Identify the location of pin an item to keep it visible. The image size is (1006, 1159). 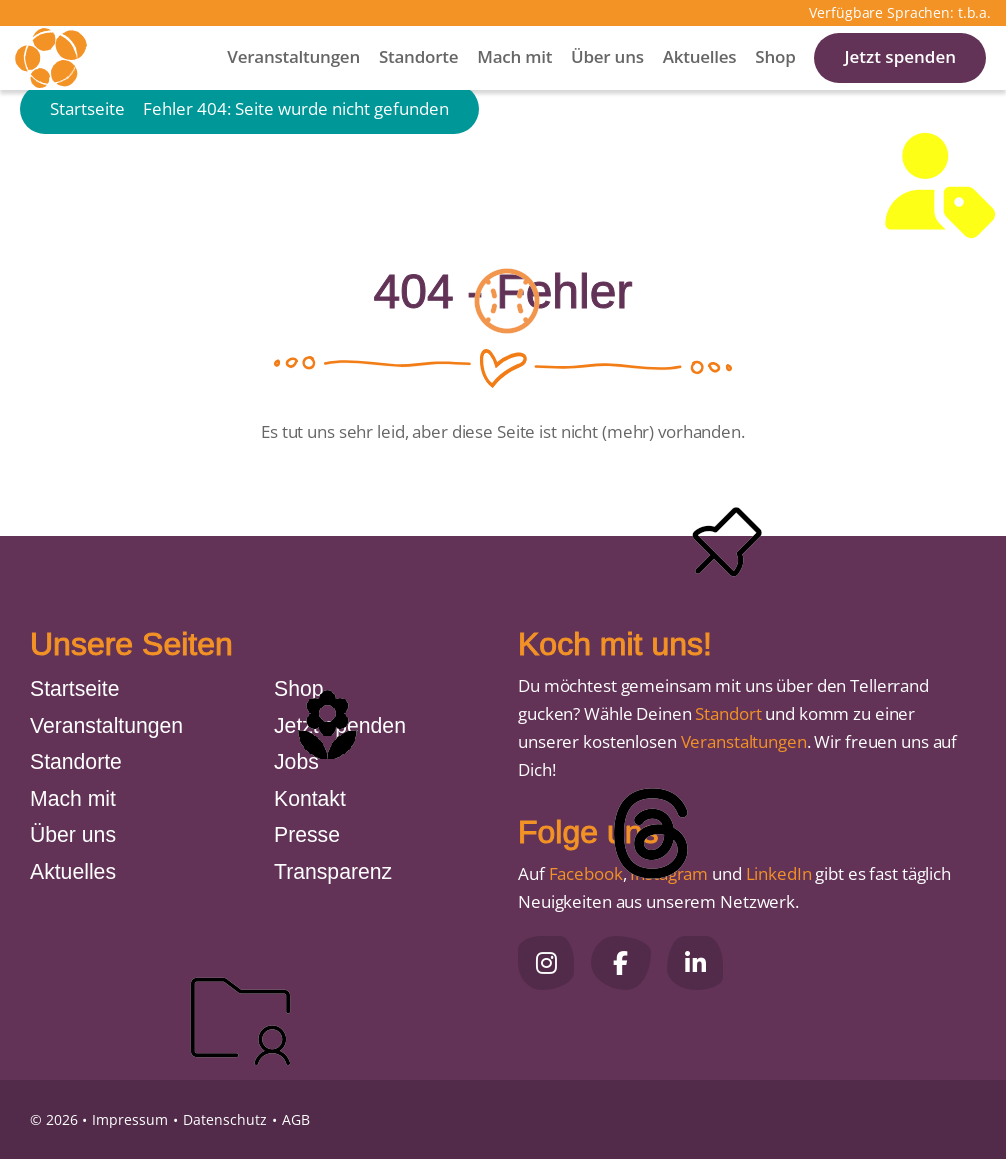
(724, 544).